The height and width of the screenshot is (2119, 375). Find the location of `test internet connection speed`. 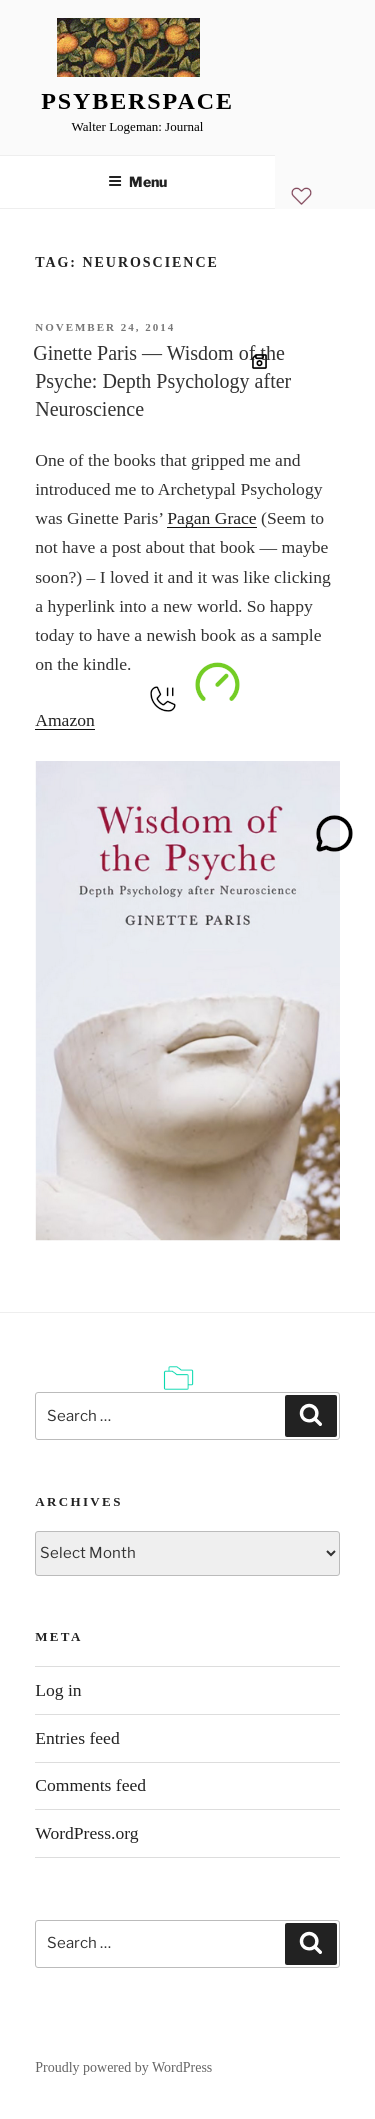

test internet connection speed is located at coordinates (217, 682).